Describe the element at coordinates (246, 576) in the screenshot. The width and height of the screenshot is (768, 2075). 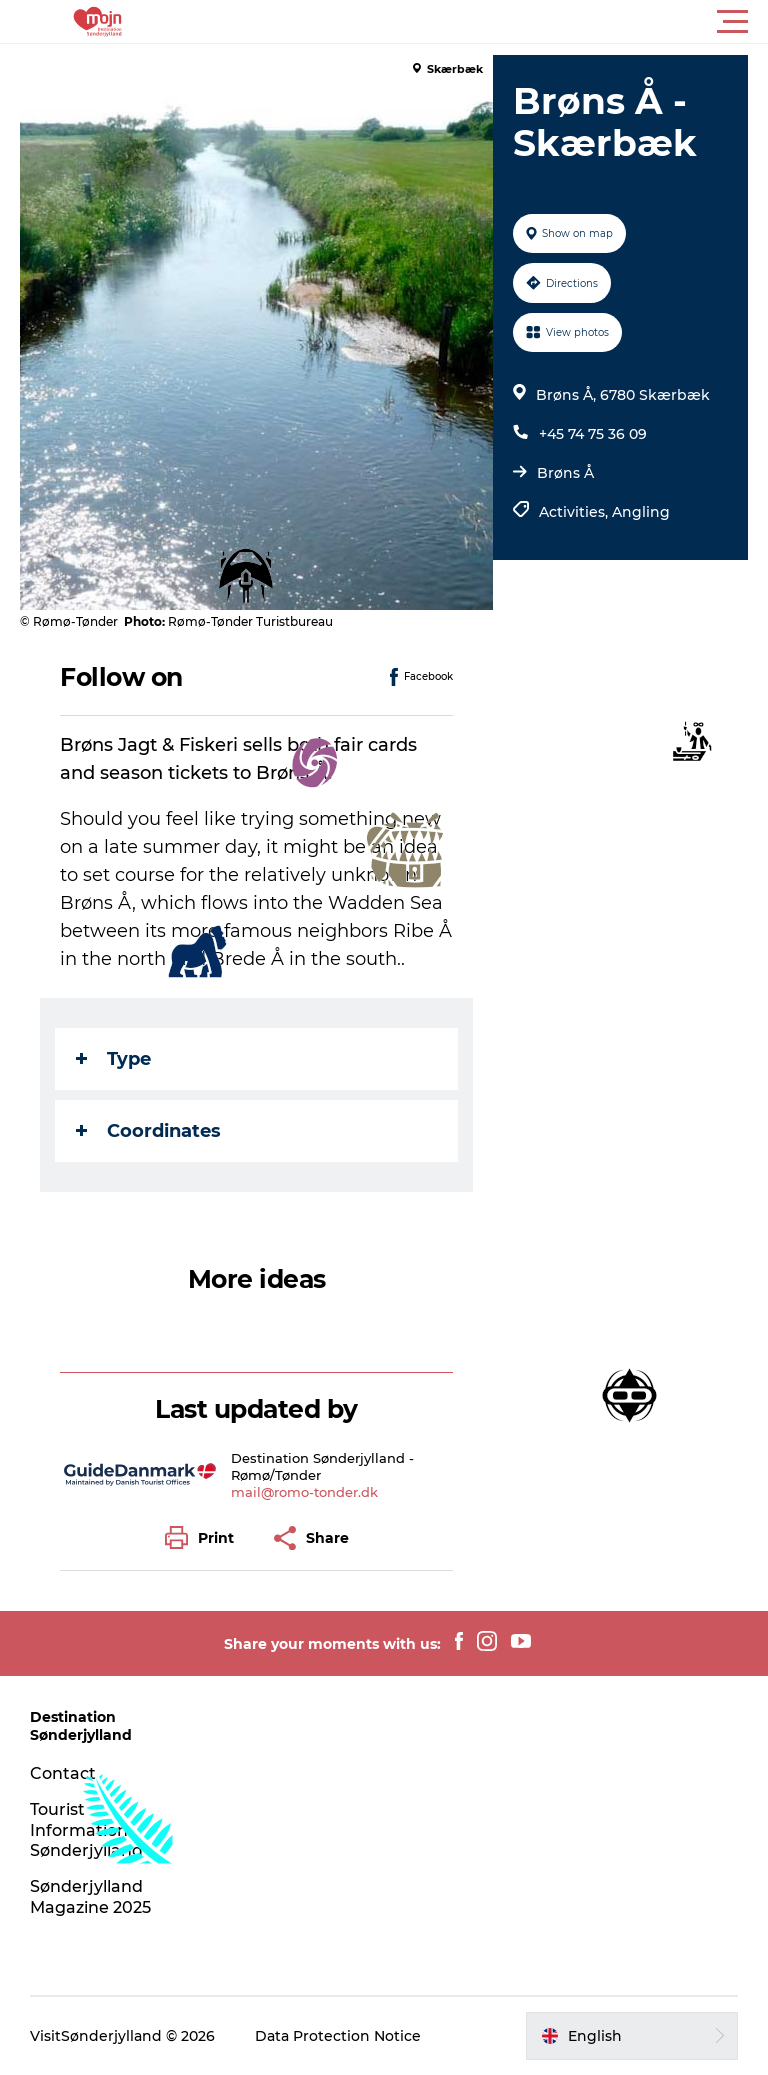
I see `select interceptor ship class` at that location.